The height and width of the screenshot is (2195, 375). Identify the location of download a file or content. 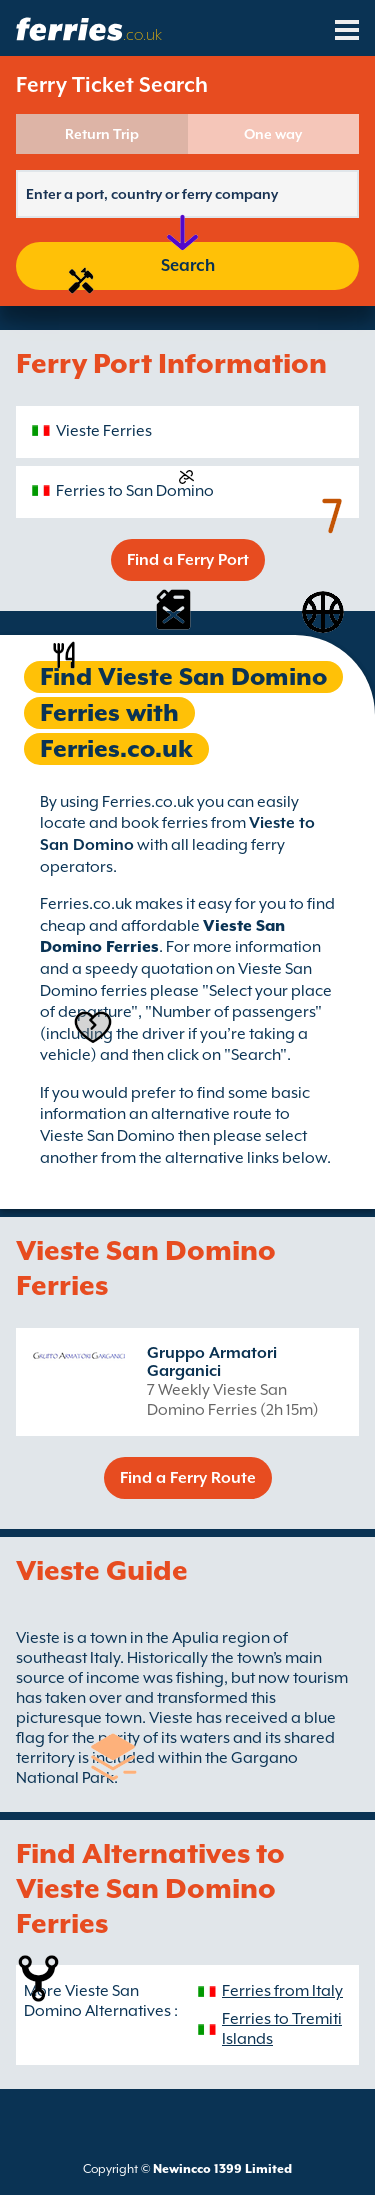
(182, 232).